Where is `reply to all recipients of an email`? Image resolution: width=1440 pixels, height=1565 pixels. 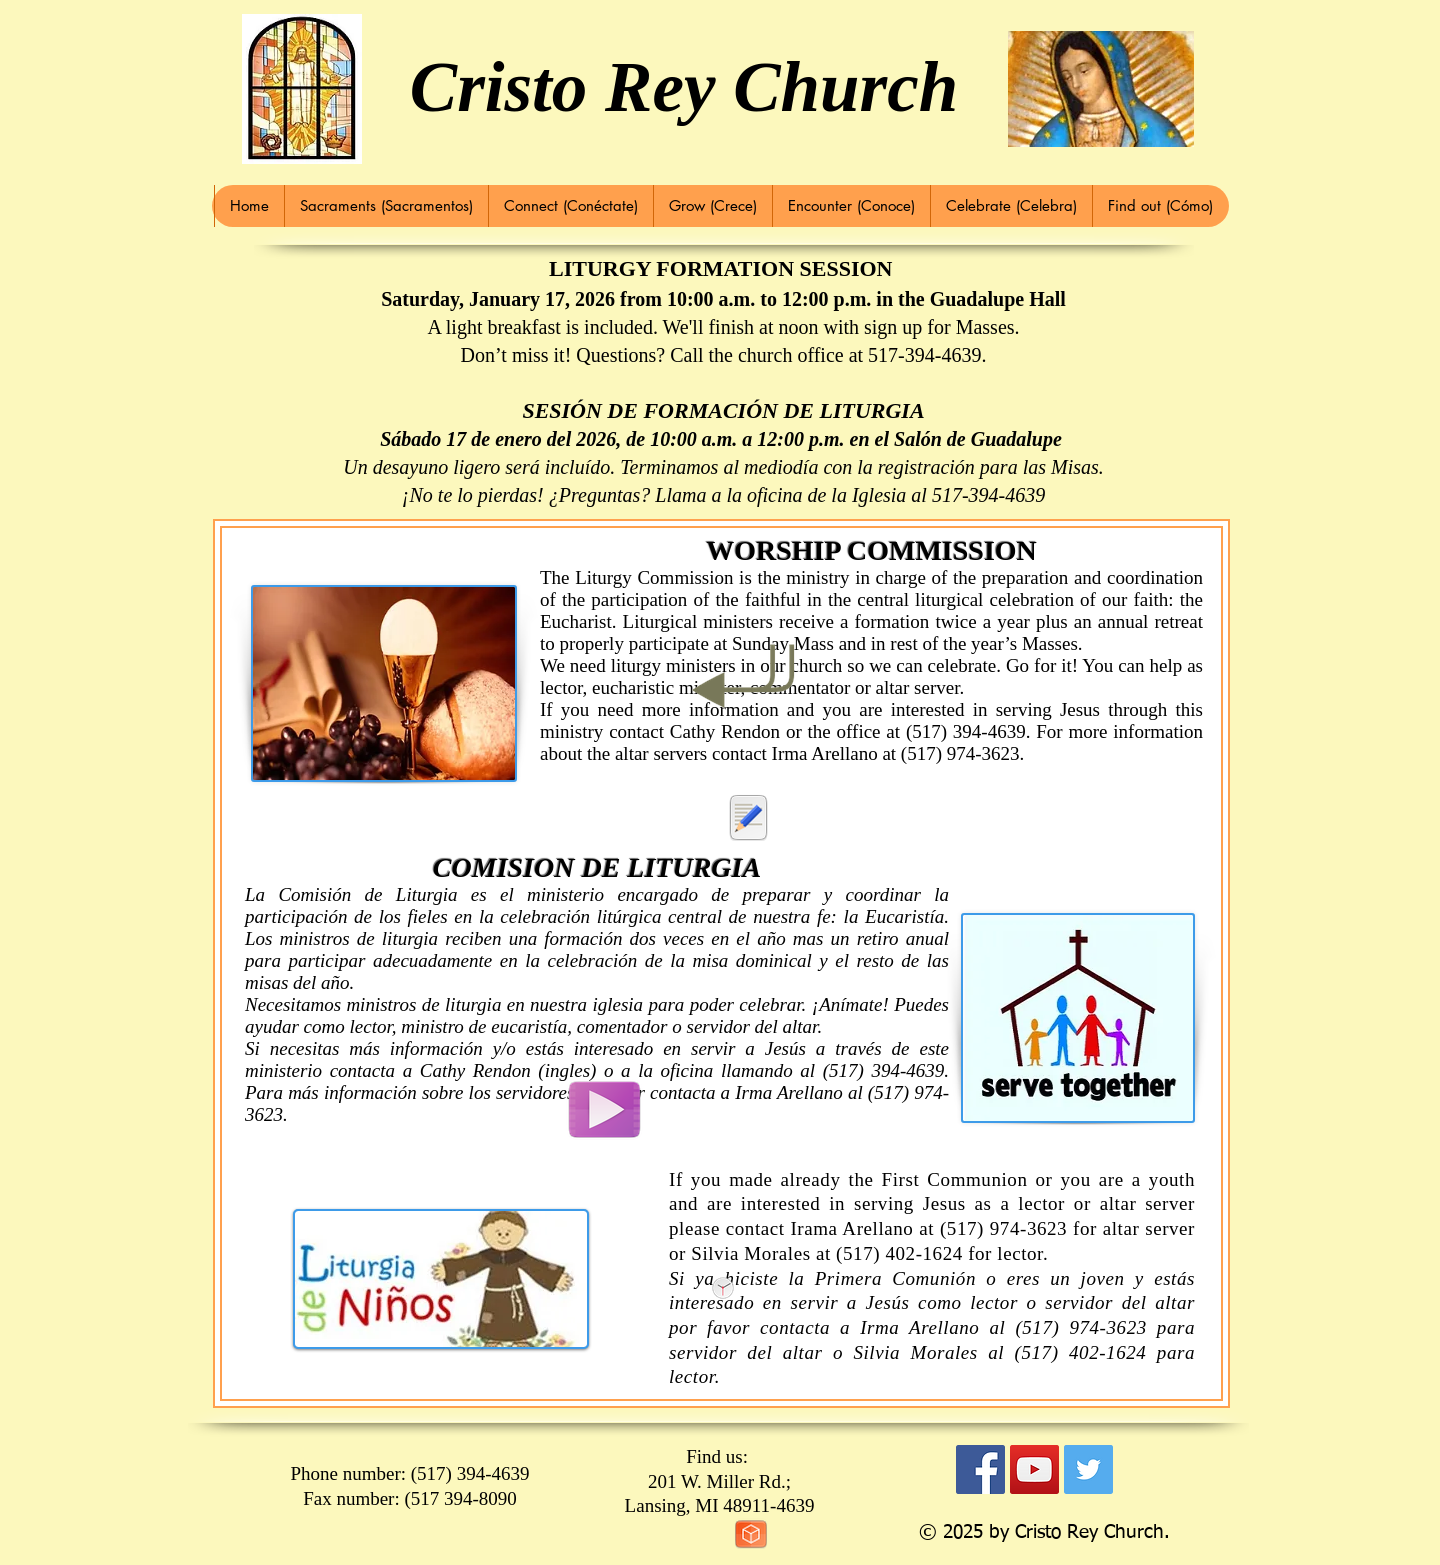 reply to all recipients of an email is located at coordinates (741, 675).